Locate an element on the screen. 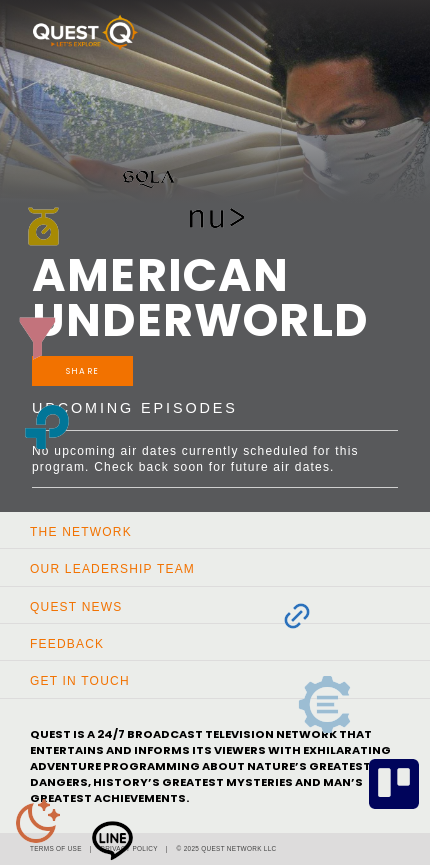 Image resolution: width=430 pixels, height=865 pixels. open trello app is located at coordinates (394, 784).